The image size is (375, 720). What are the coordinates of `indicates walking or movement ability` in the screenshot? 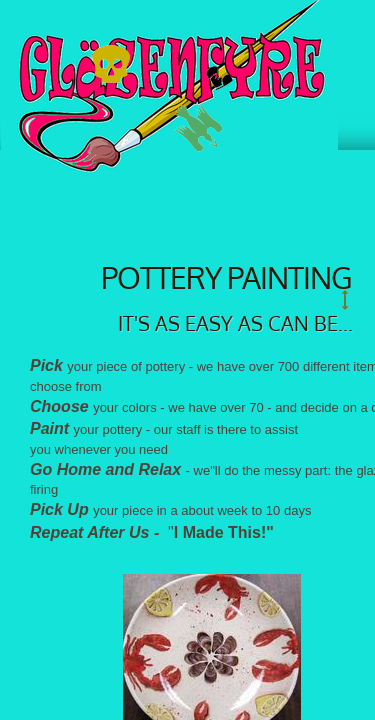 It's located at (219, 77).